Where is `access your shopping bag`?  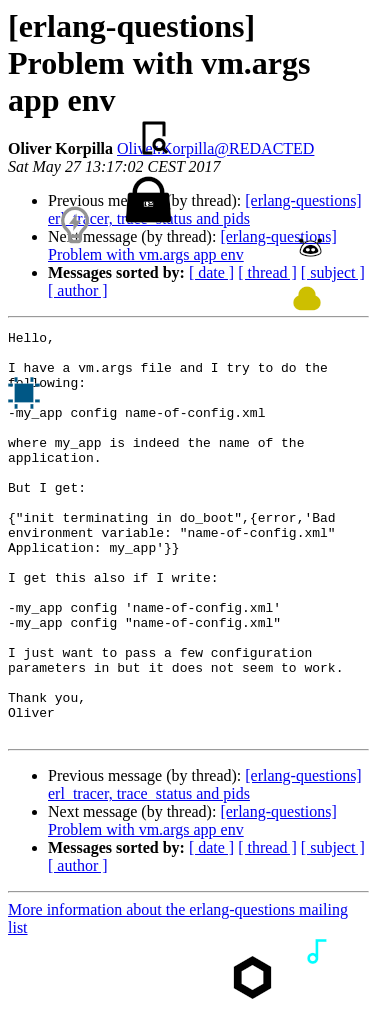
access your shopping bag is located at coordinates (148, 199).